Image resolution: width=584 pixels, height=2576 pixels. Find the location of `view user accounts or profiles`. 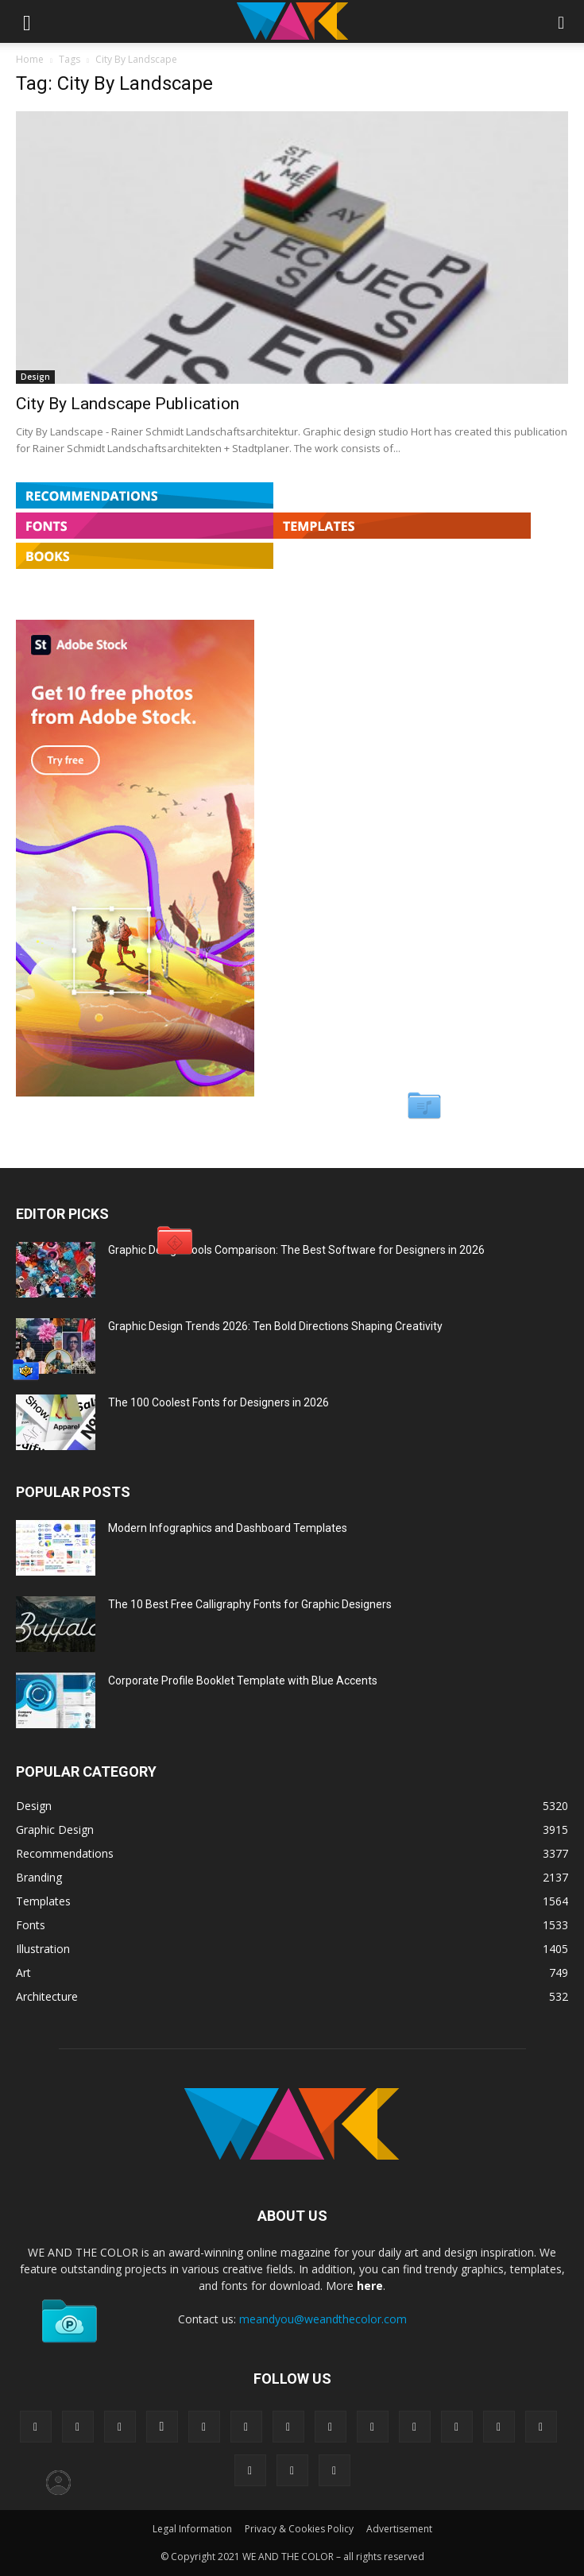

view user accounts or profiles is located at coordinates (58, 2482).